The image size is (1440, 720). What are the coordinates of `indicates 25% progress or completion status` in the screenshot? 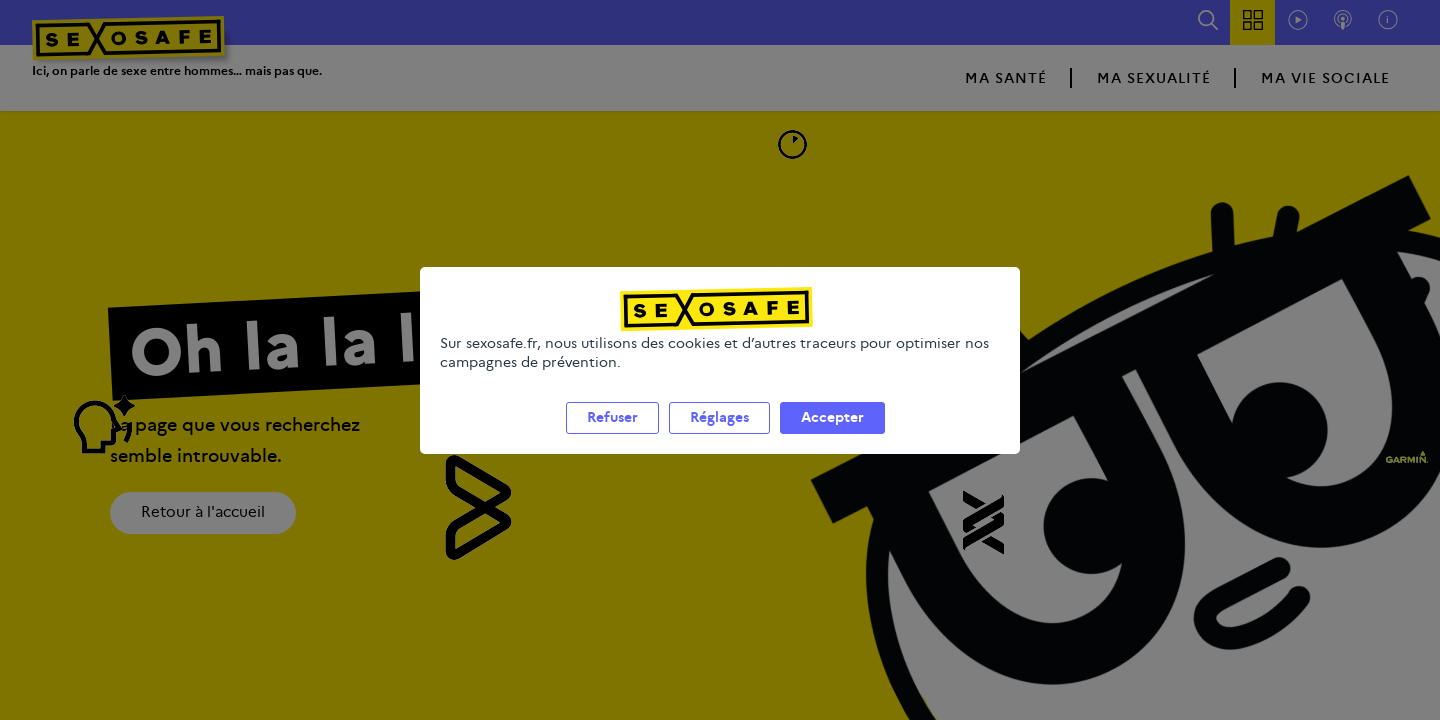 It's located at (792, 144).